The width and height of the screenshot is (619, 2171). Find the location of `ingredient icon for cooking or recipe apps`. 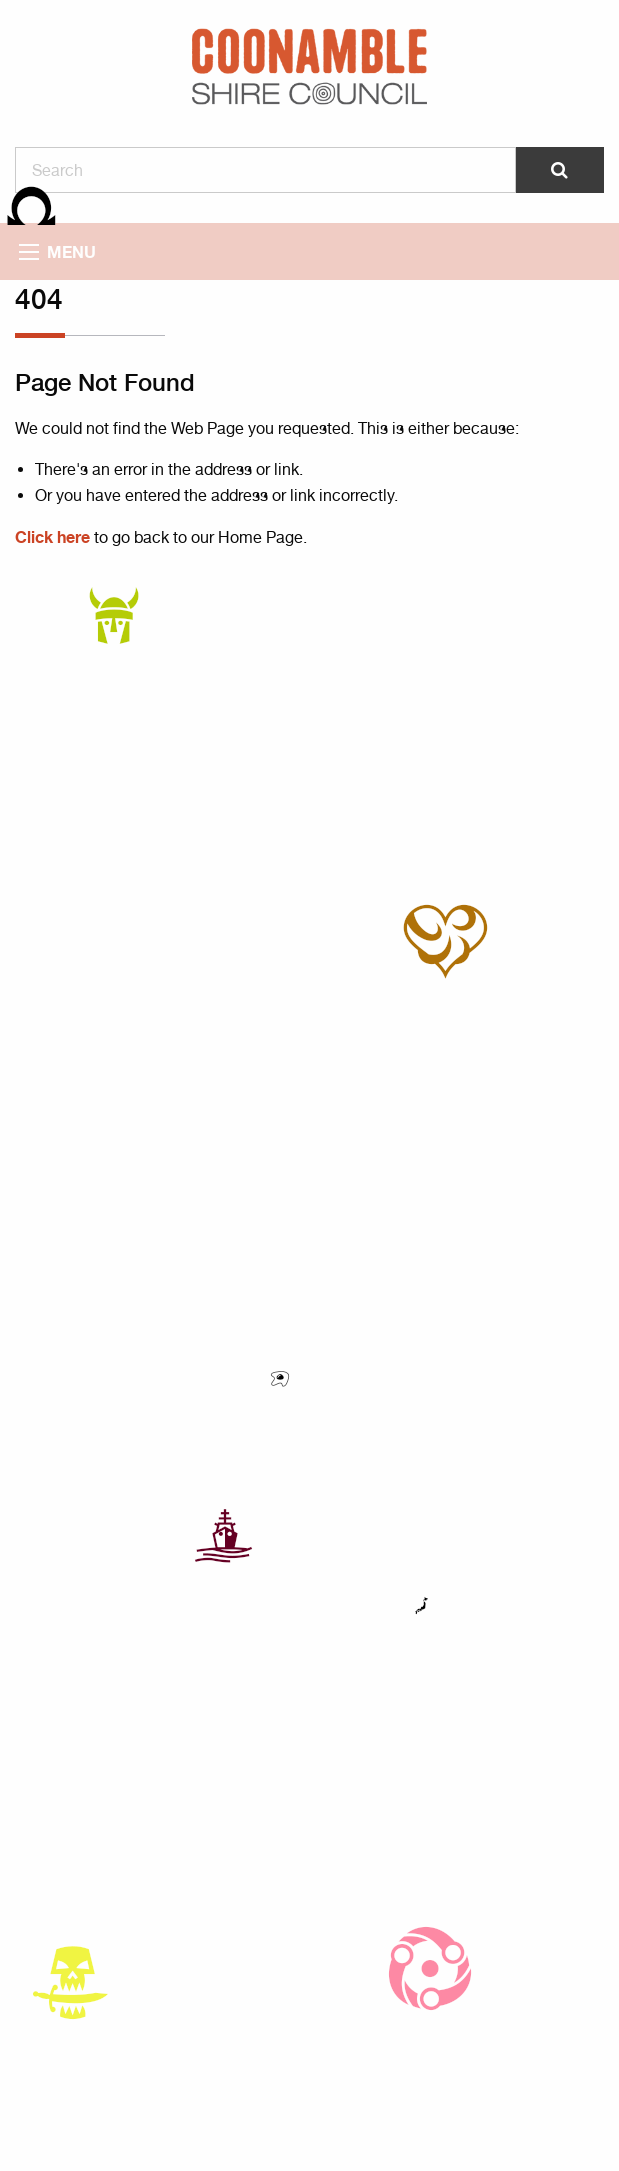

ingredient icon for cooking or recipe apps is located at coordinates (280, 1378).